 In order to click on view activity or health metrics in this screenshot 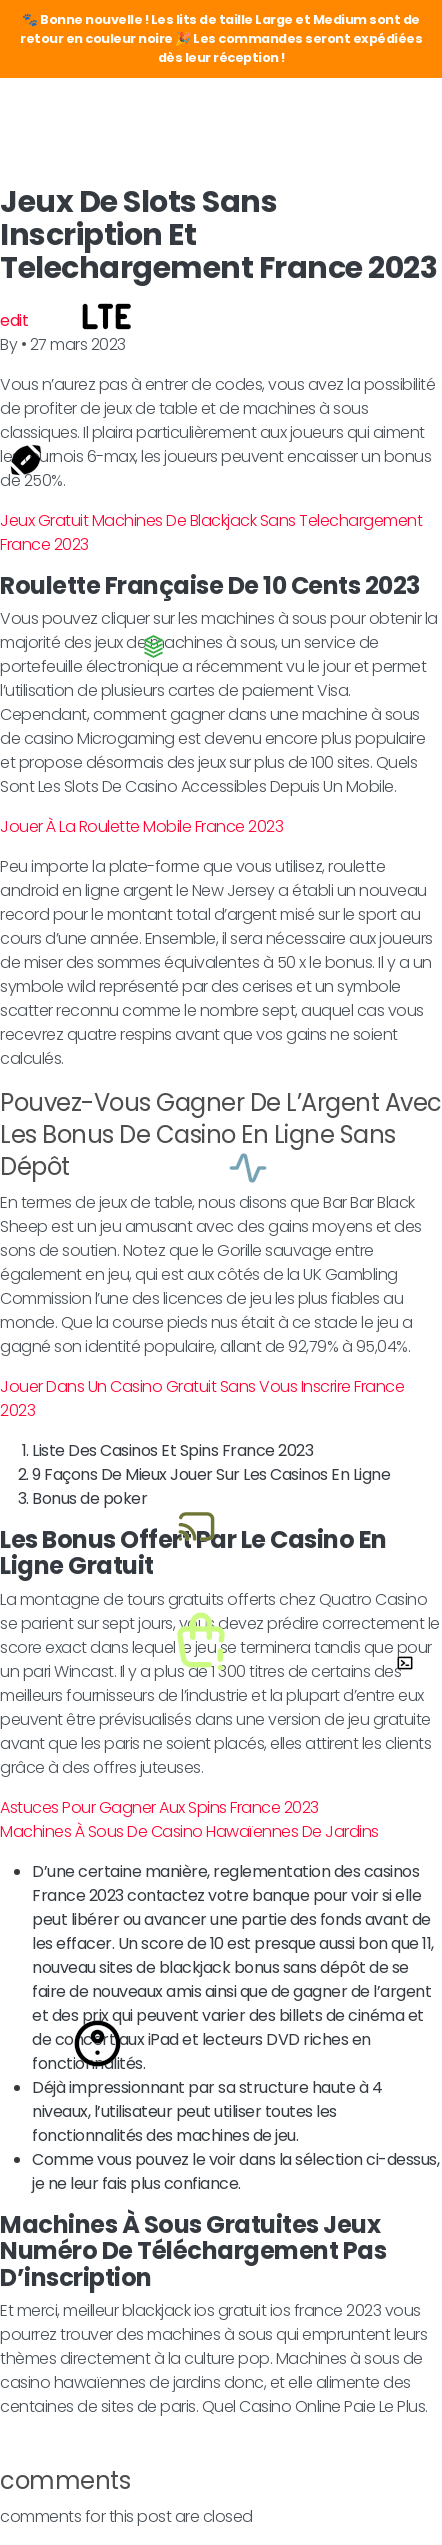, I will do `click(248, 1168)`.